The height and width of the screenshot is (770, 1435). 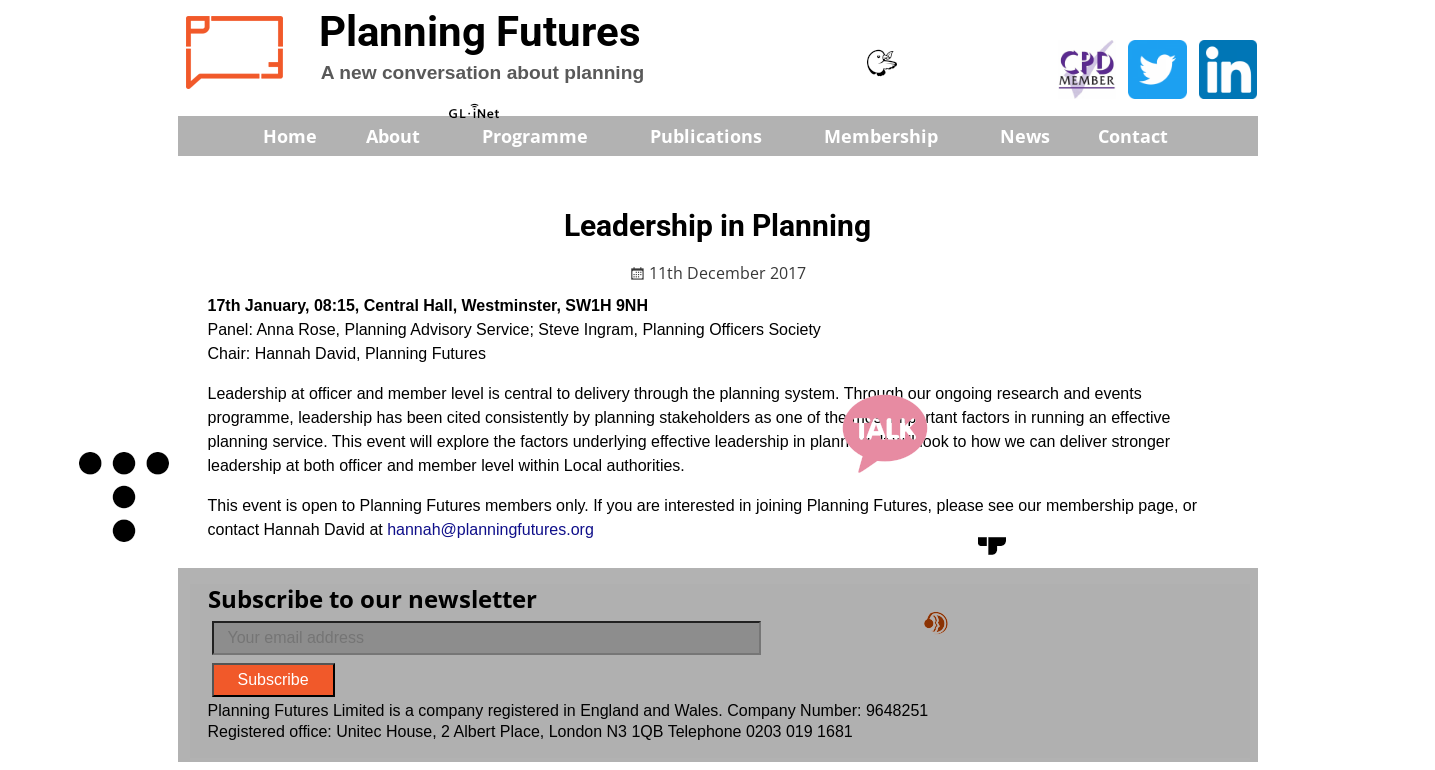 I want to click on bower package manager logo, so click(x=882, y=63).